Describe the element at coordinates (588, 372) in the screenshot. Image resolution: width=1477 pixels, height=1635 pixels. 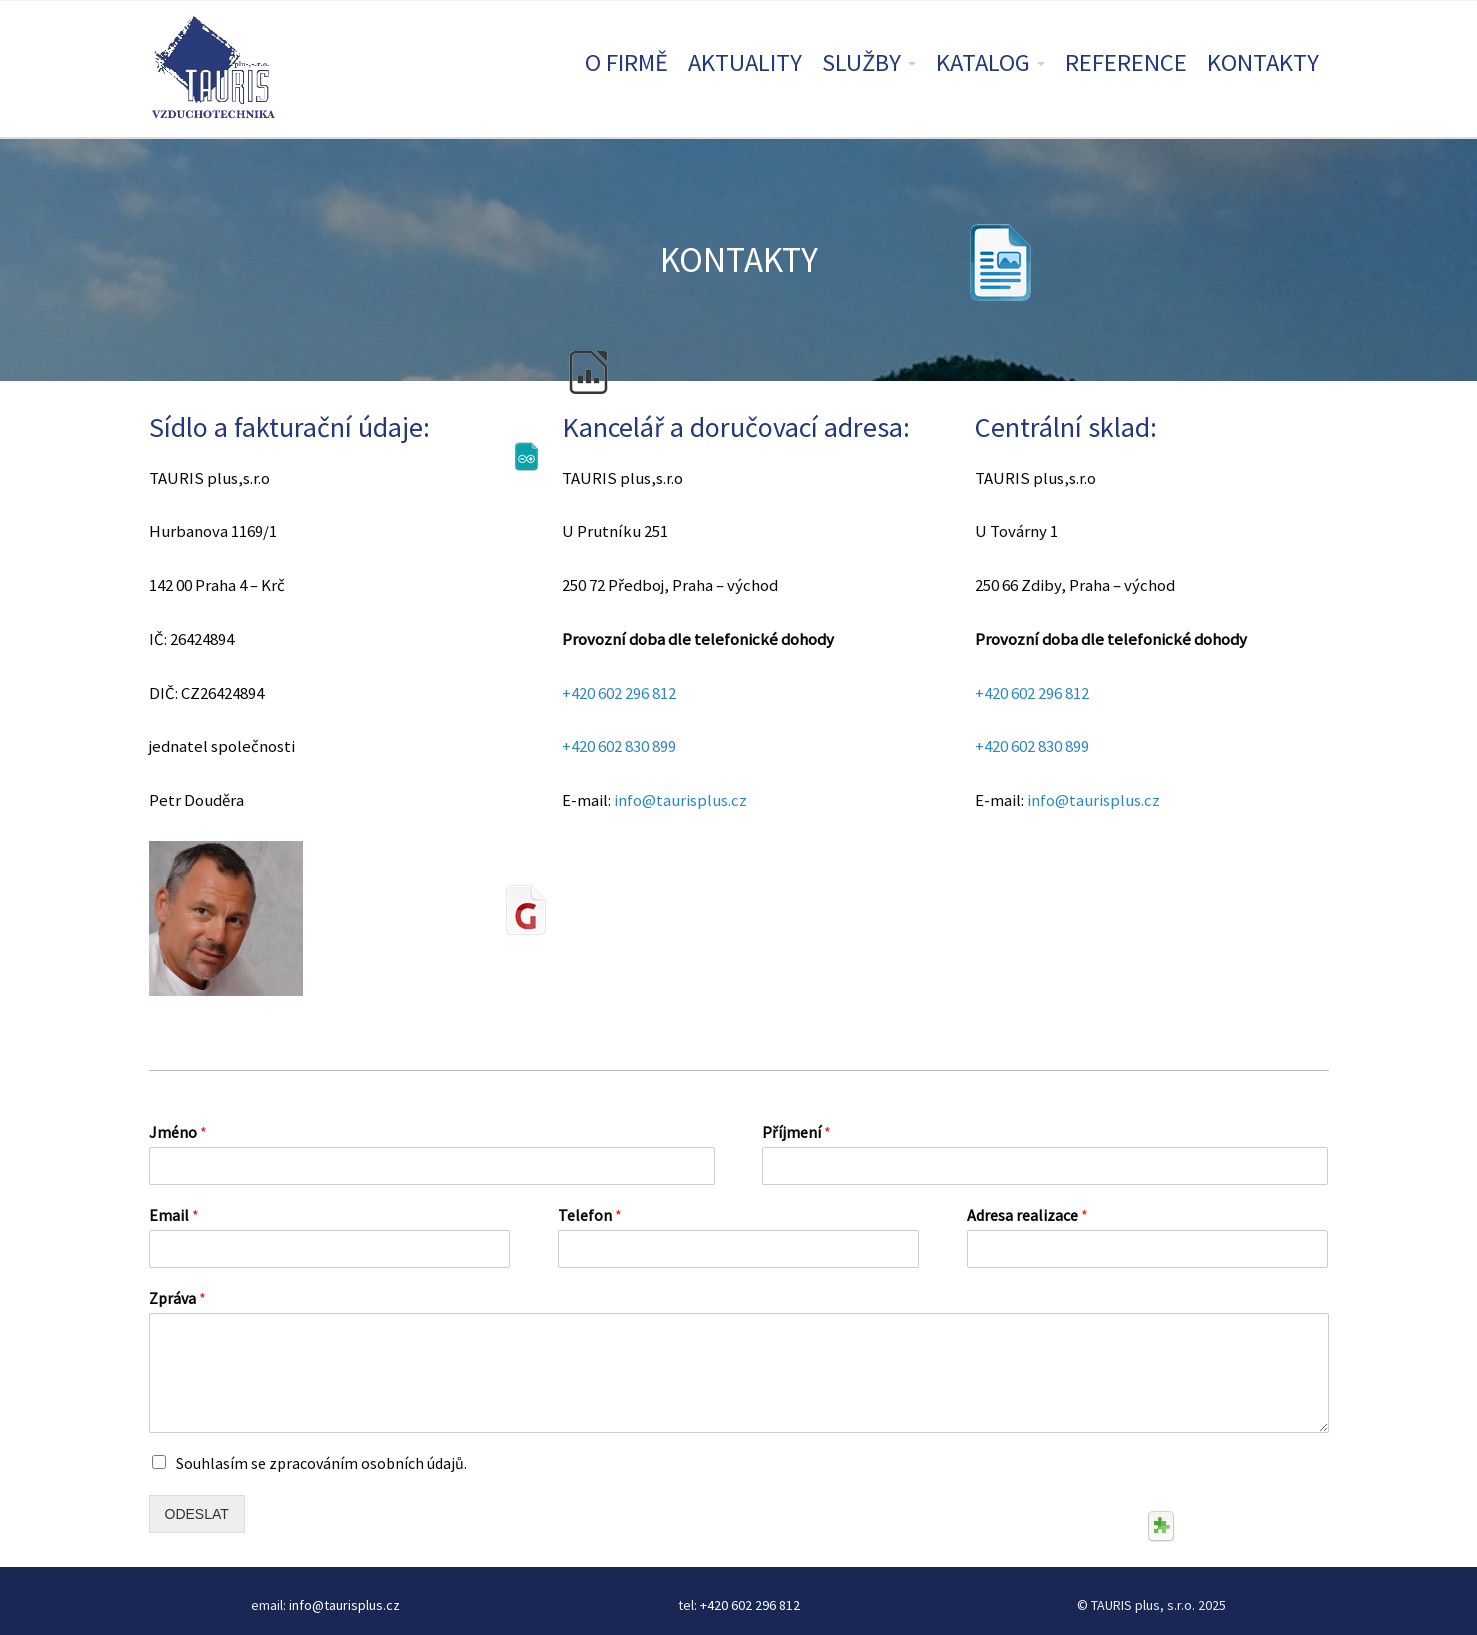
I see `open LibreOffice Calc spreadsheet application` at that location.